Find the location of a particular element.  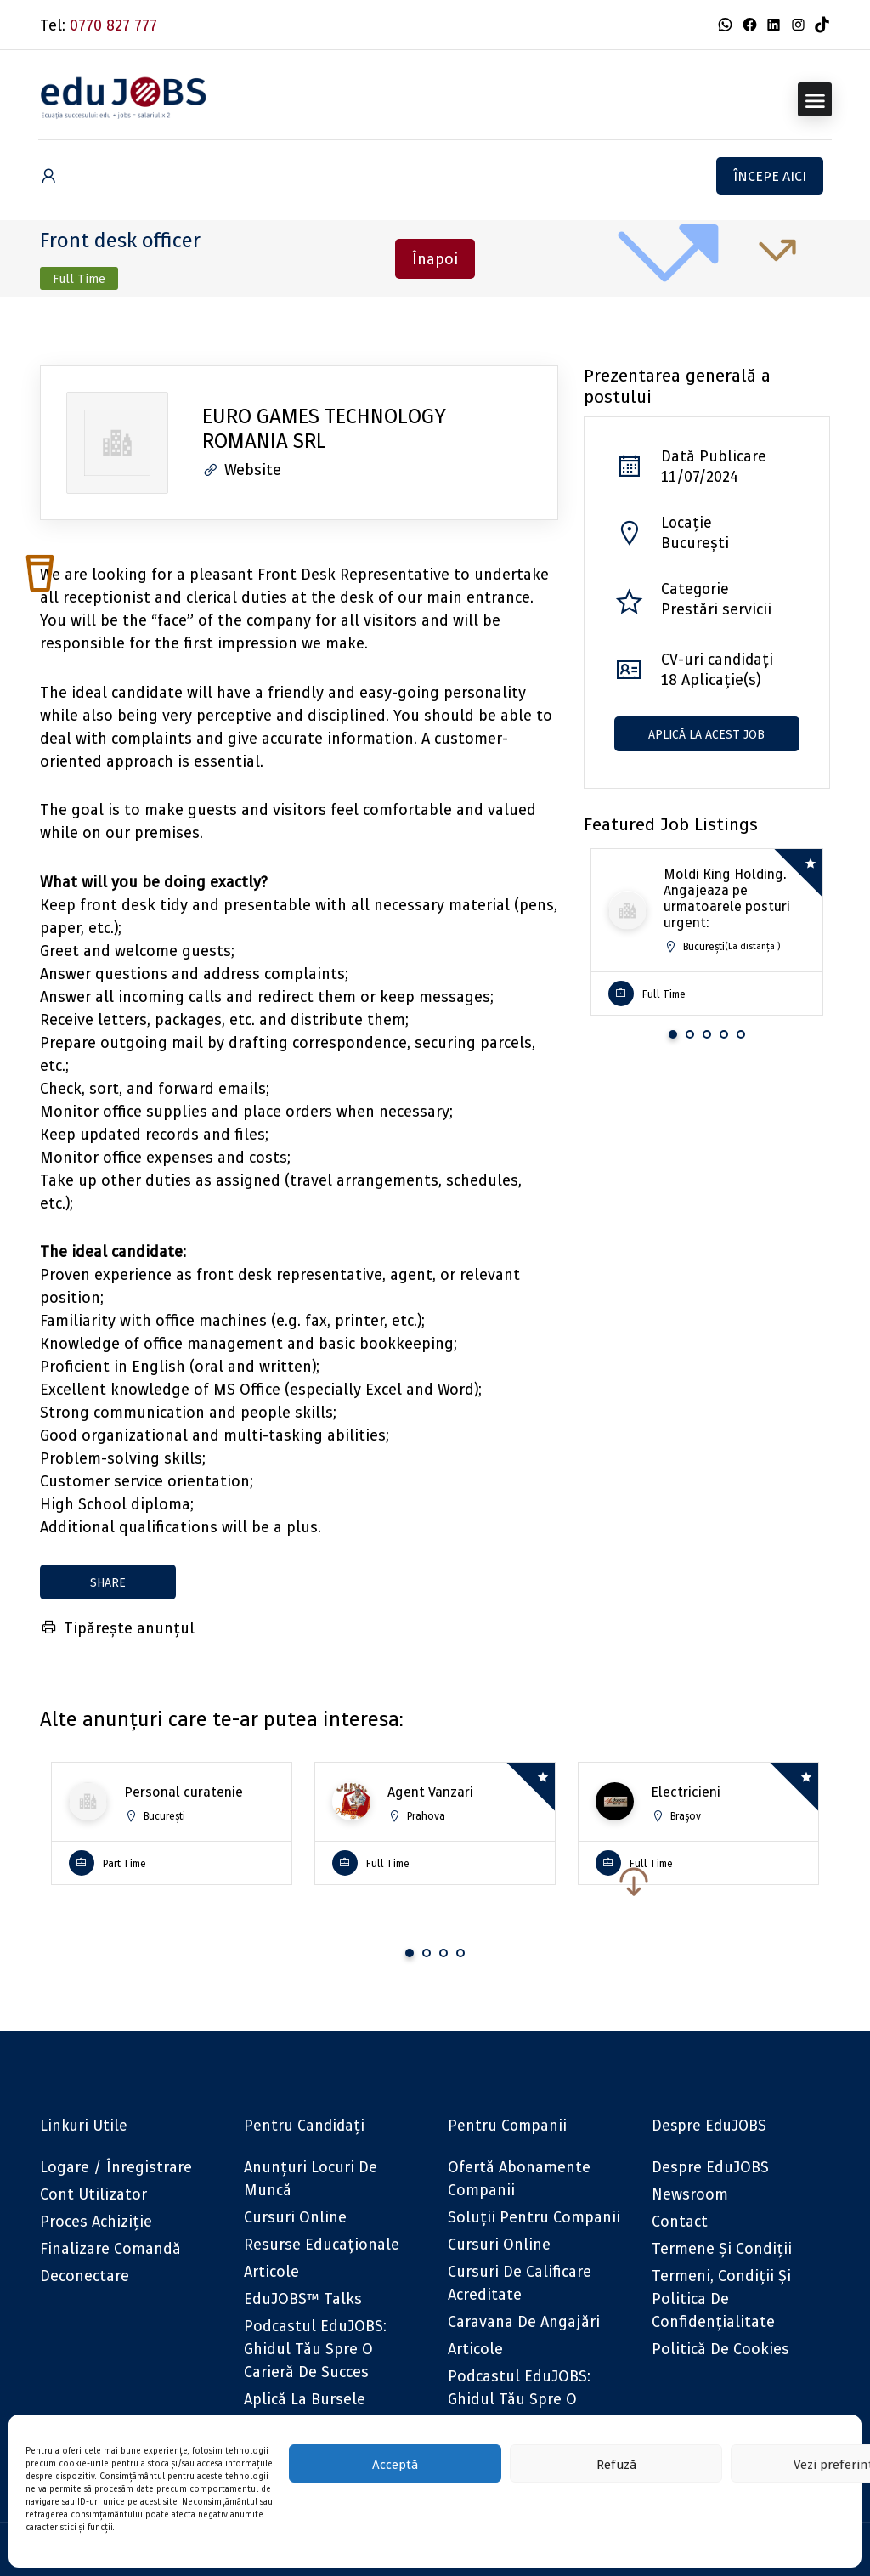

download or save content from the cloud is located at coordinates (634, 1882).